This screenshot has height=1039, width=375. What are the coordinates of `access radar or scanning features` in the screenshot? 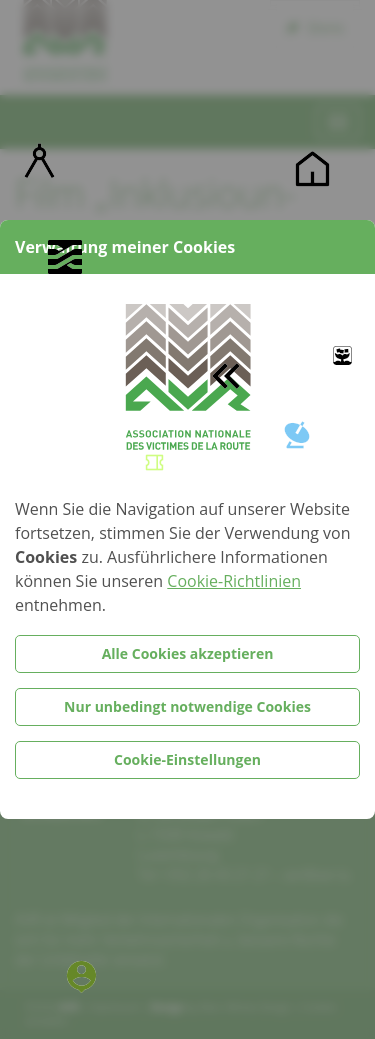 It's located at (297, 435).